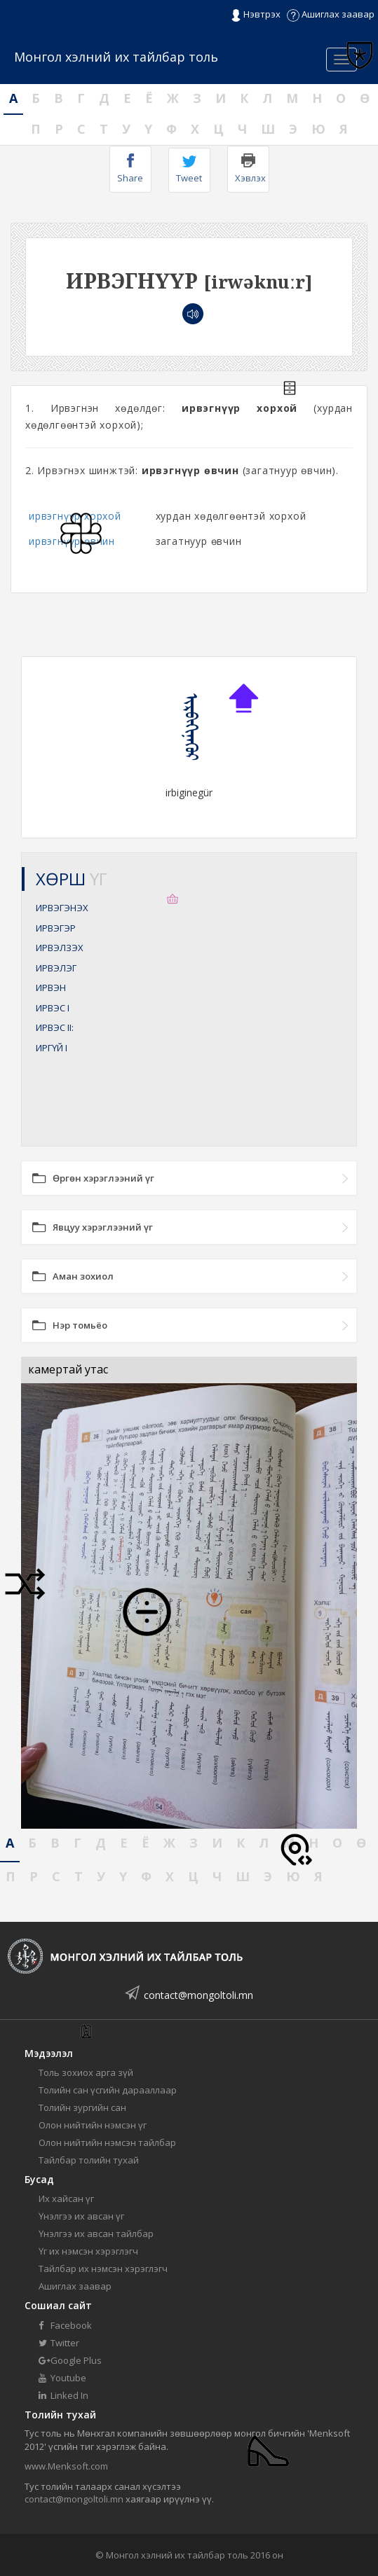 The height and width of the screenshot is (2576, 378). Describe the element at coordinates (290, 388) in the screenshot. I see `browse furniture or home decor items` at that location.